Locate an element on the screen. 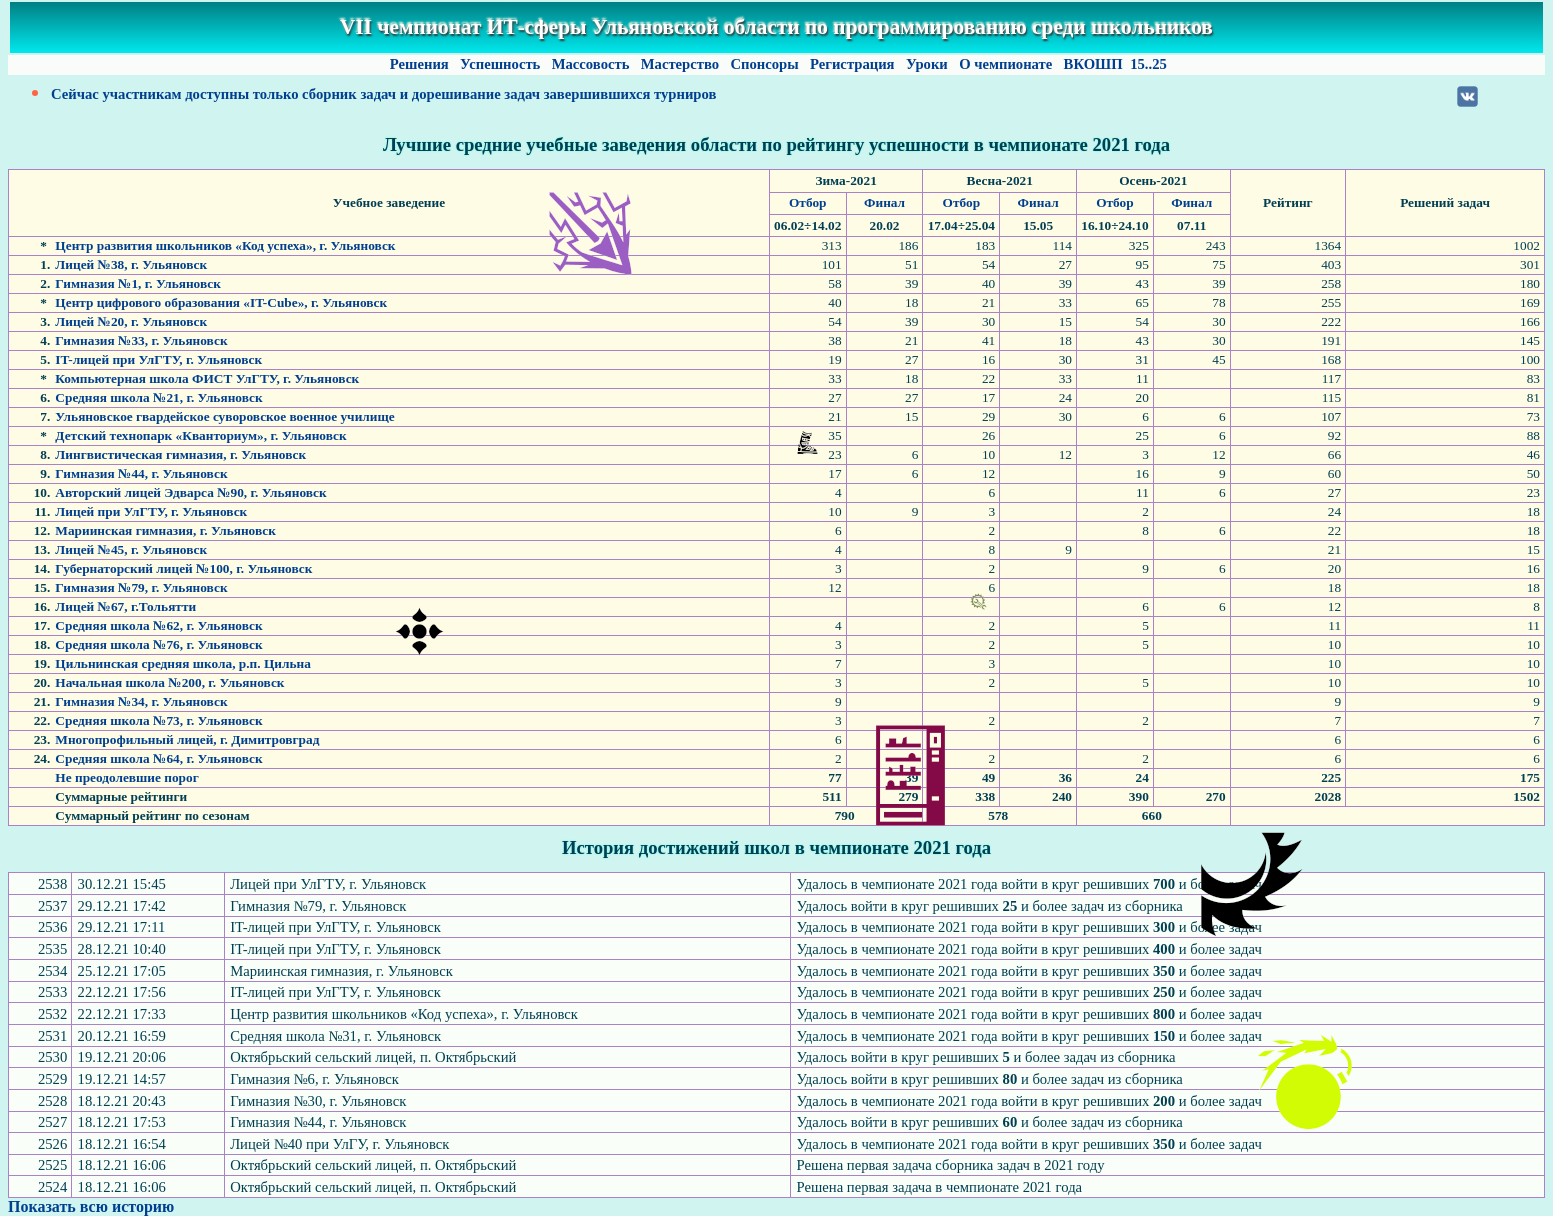 The width and height of the screenshot is (1553, 1216). enable automatic repair or maintenance mode is located at coordinates (978, 601).